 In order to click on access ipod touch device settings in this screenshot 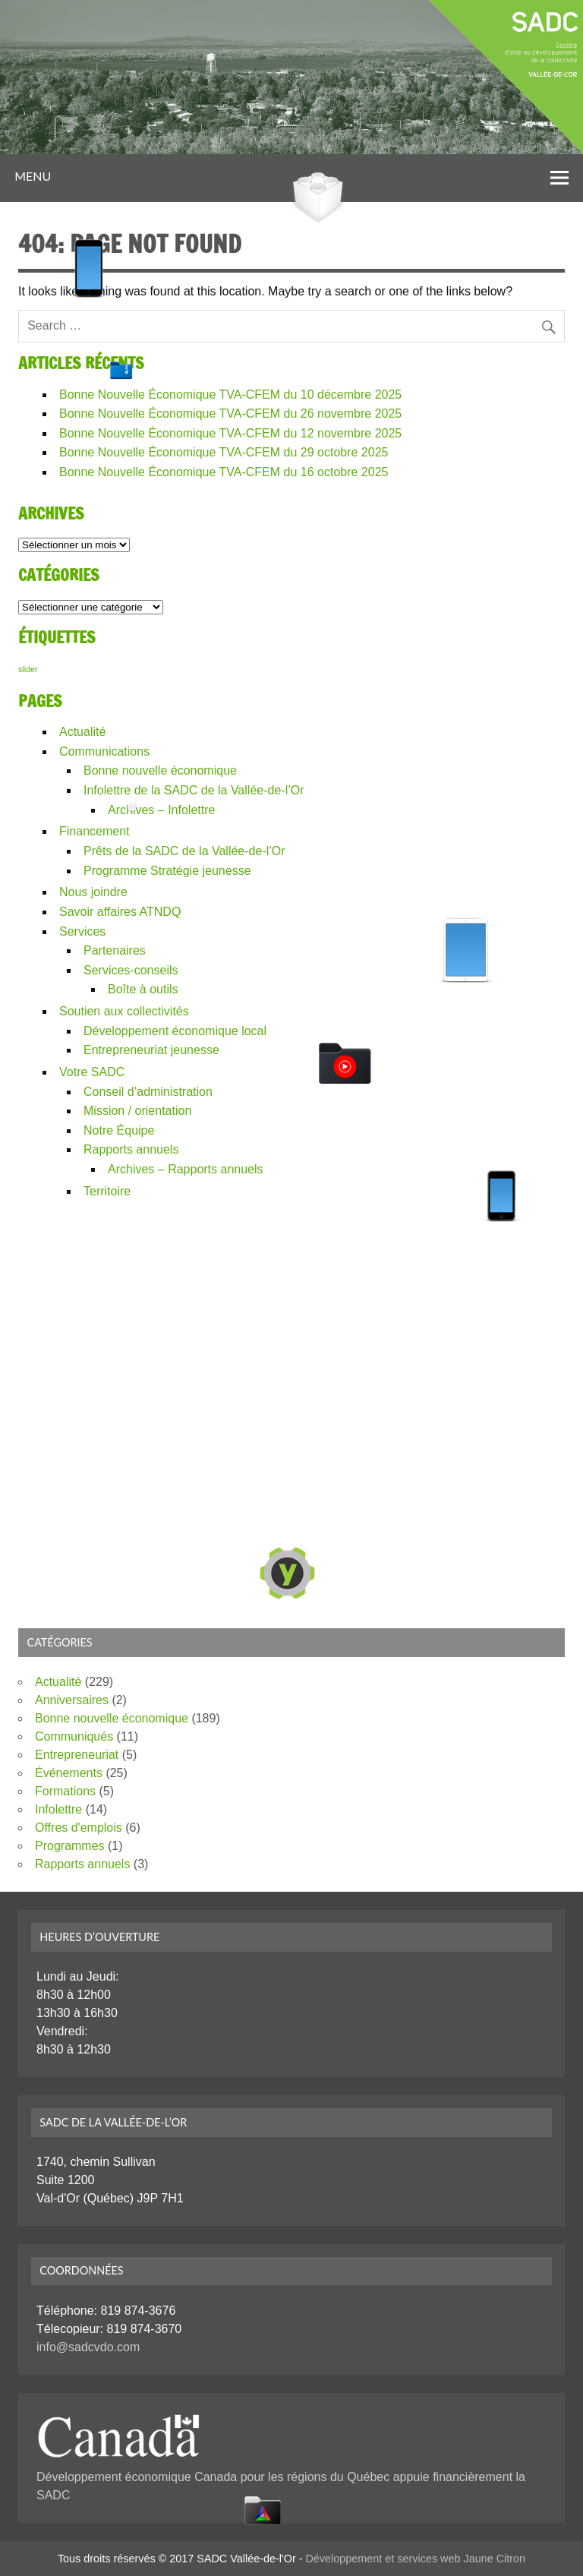, I will do `click(501, 1195)`.